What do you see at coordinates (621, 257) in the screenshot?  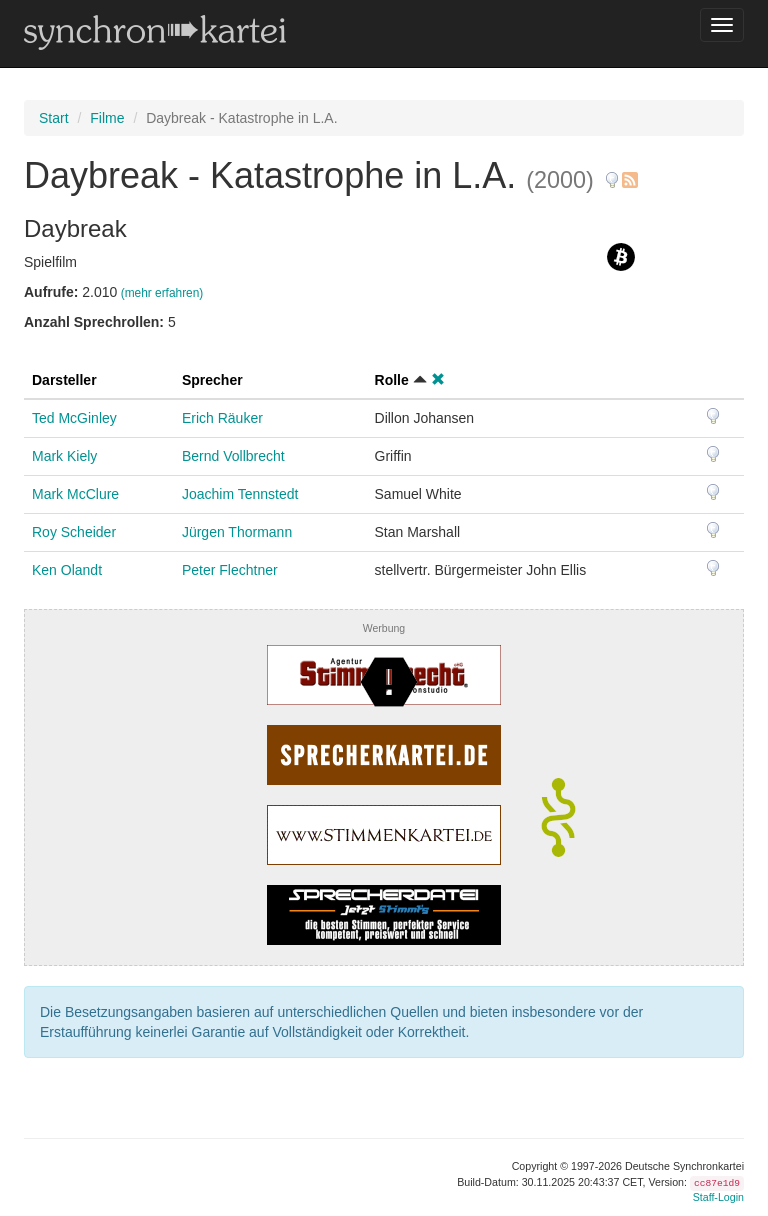 I see `bitcoin cryptocurrency logo` at bounding box center [621, 257].